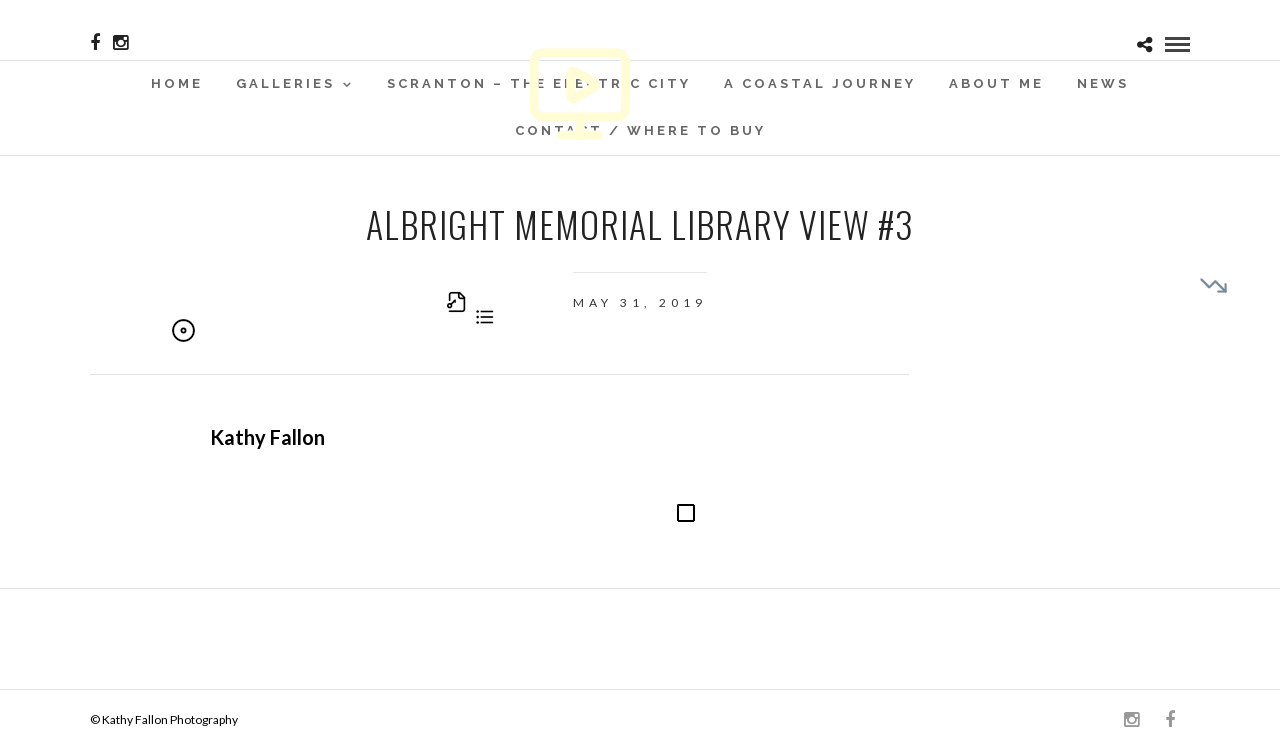 This screenshot has width=1280, height=749. Describe the element at coordinates (580, 94) in the screenshot. I see `play video on display` at that location.